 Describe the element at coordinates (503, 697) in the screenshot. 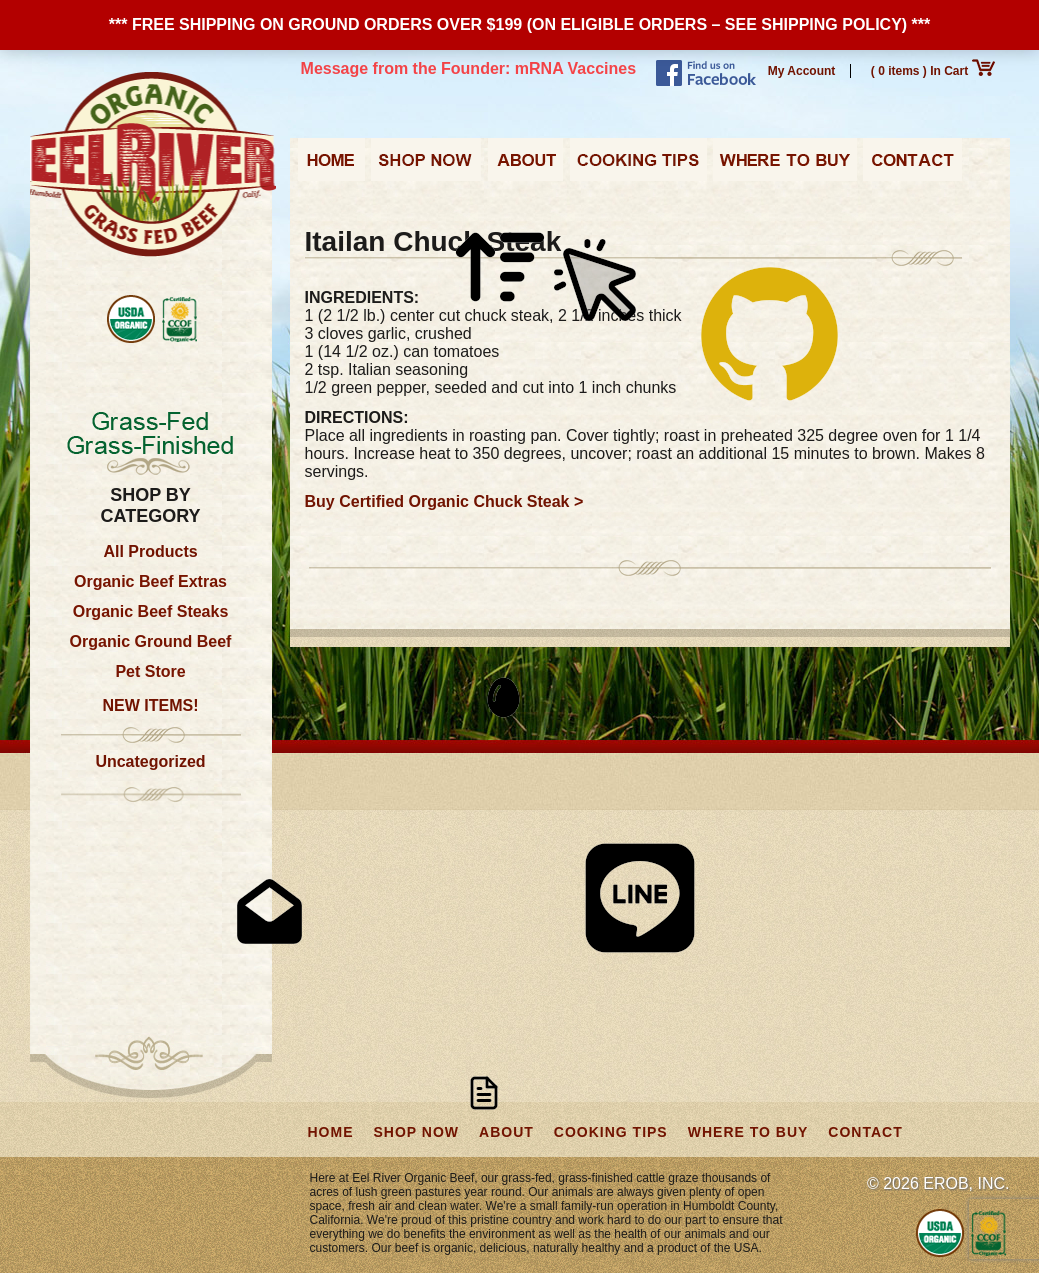

I see `indicates food or breakfast-related content` at that location.